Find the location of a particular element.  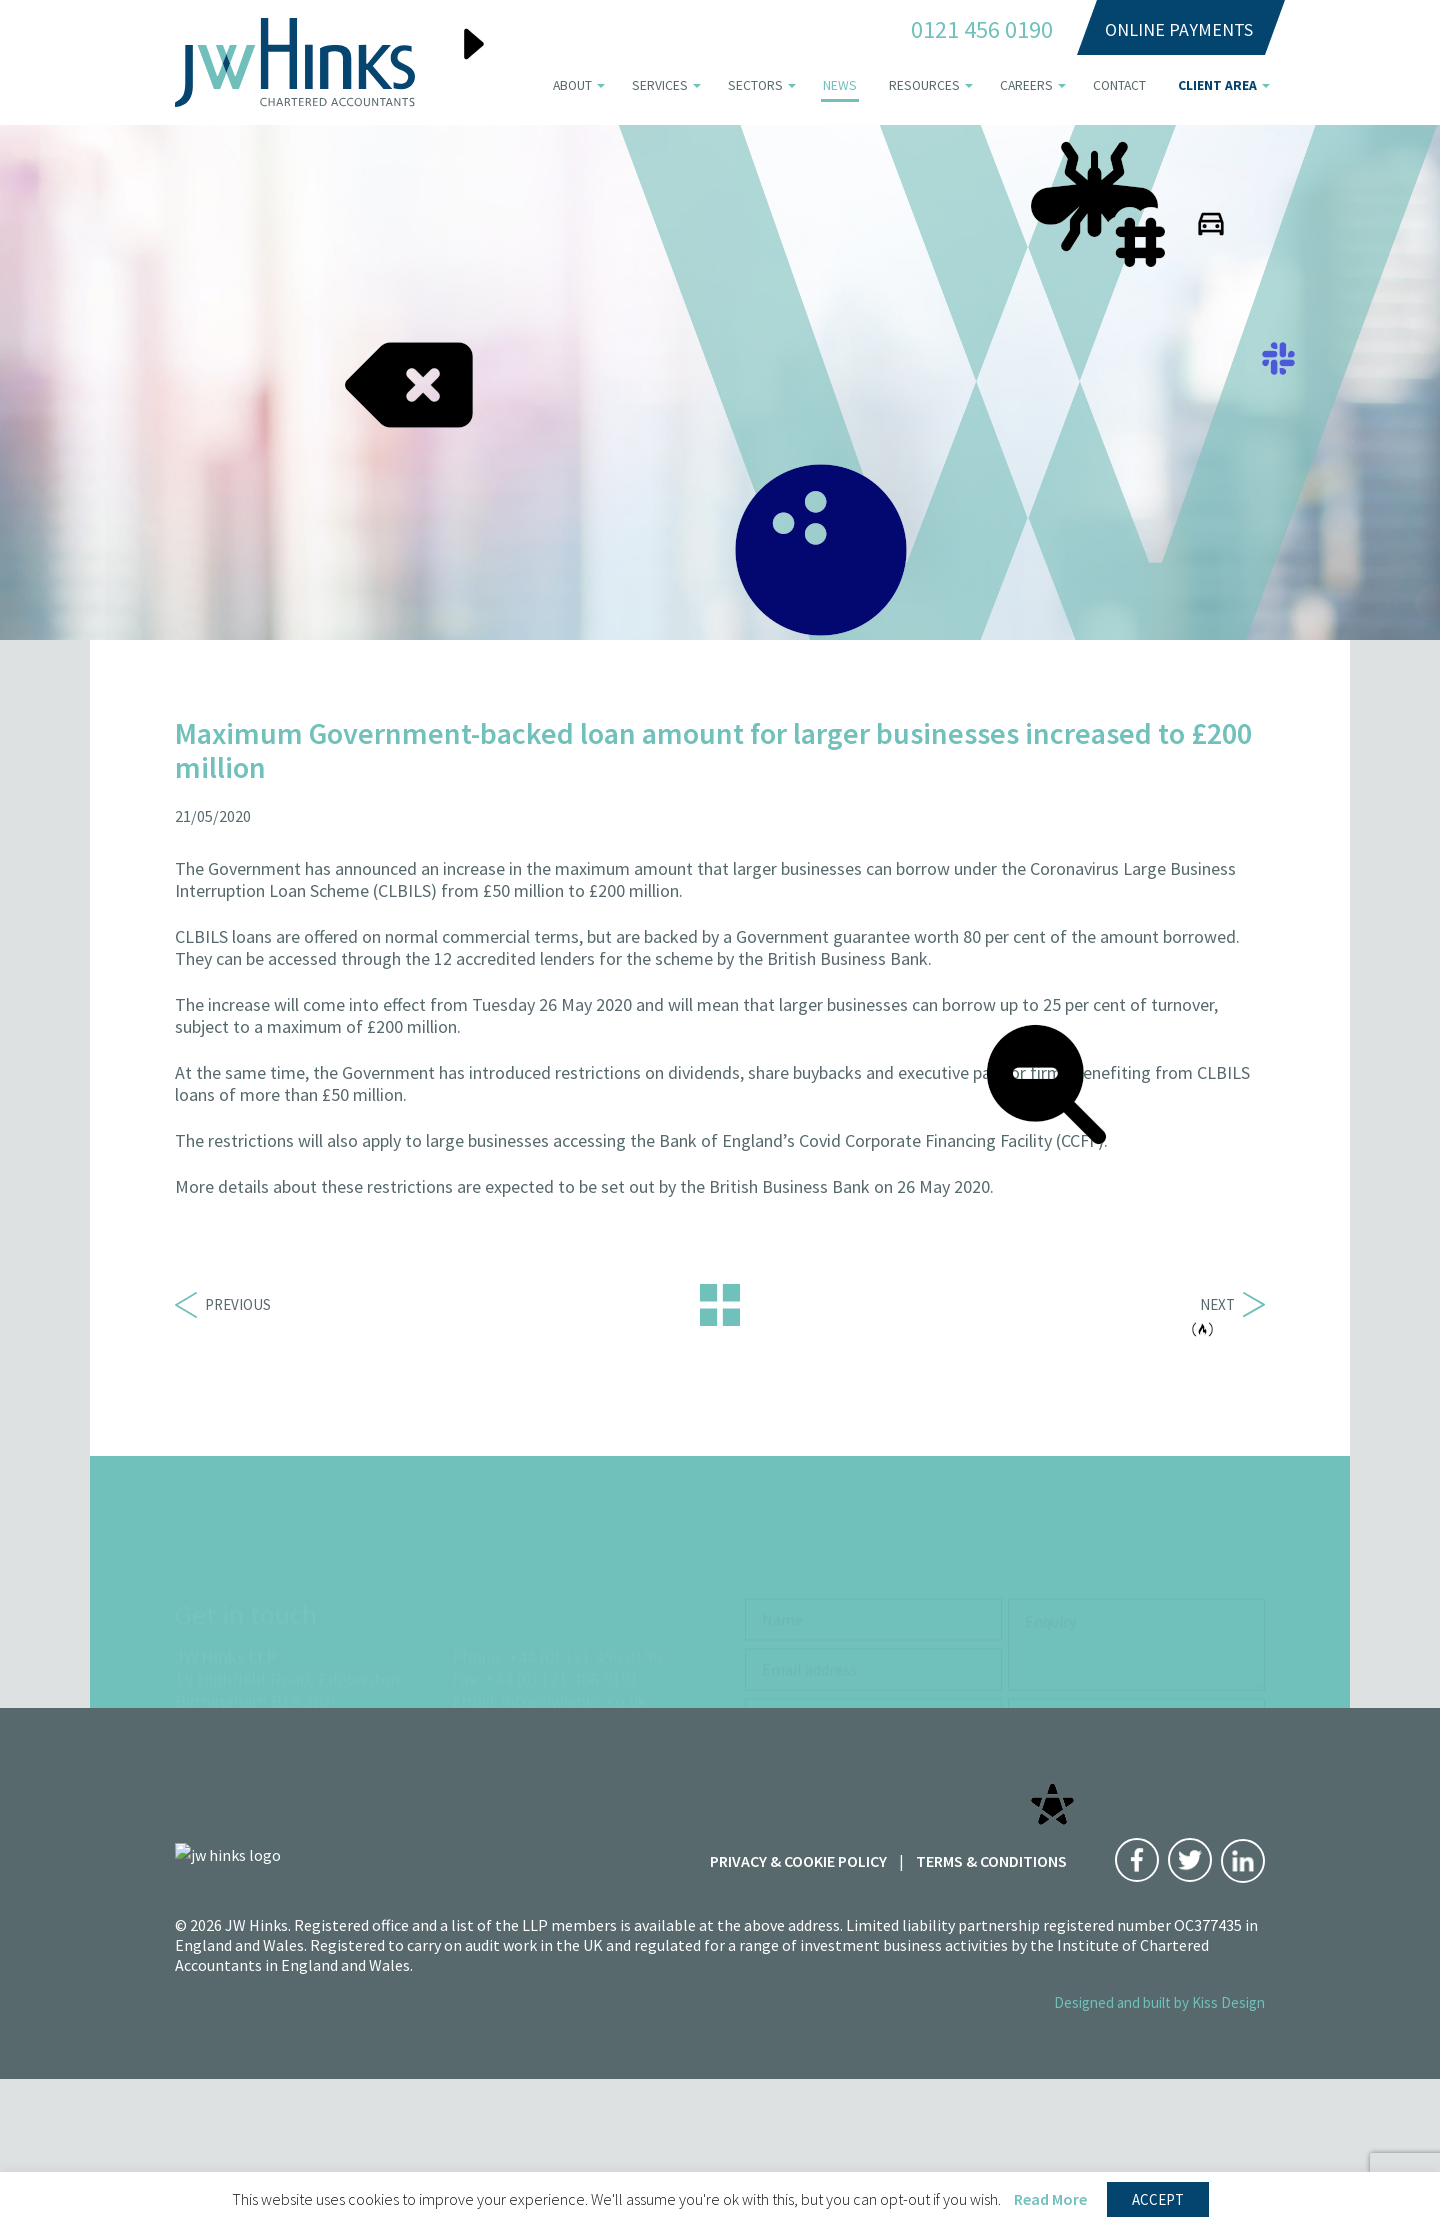

access bowling or sports games is located at coordinates (821, 550).